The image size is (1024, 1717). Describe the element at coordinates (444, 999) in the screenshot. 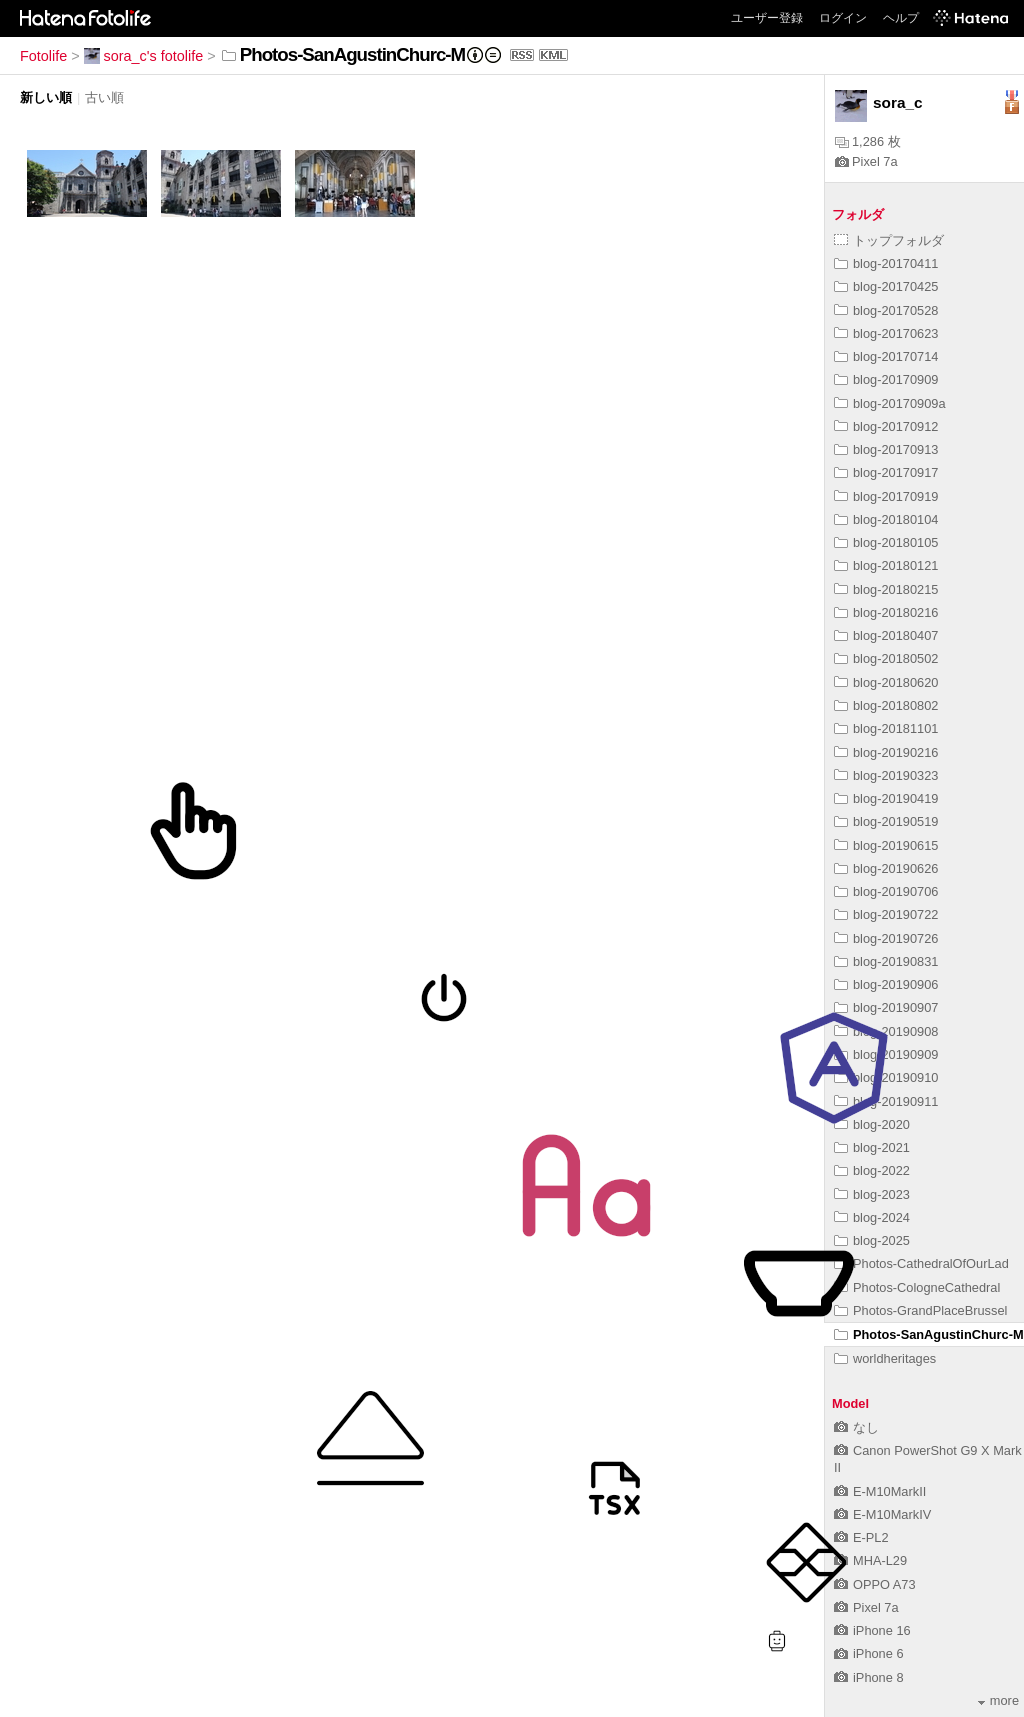

I see `turn off or shut down the device` at that location.